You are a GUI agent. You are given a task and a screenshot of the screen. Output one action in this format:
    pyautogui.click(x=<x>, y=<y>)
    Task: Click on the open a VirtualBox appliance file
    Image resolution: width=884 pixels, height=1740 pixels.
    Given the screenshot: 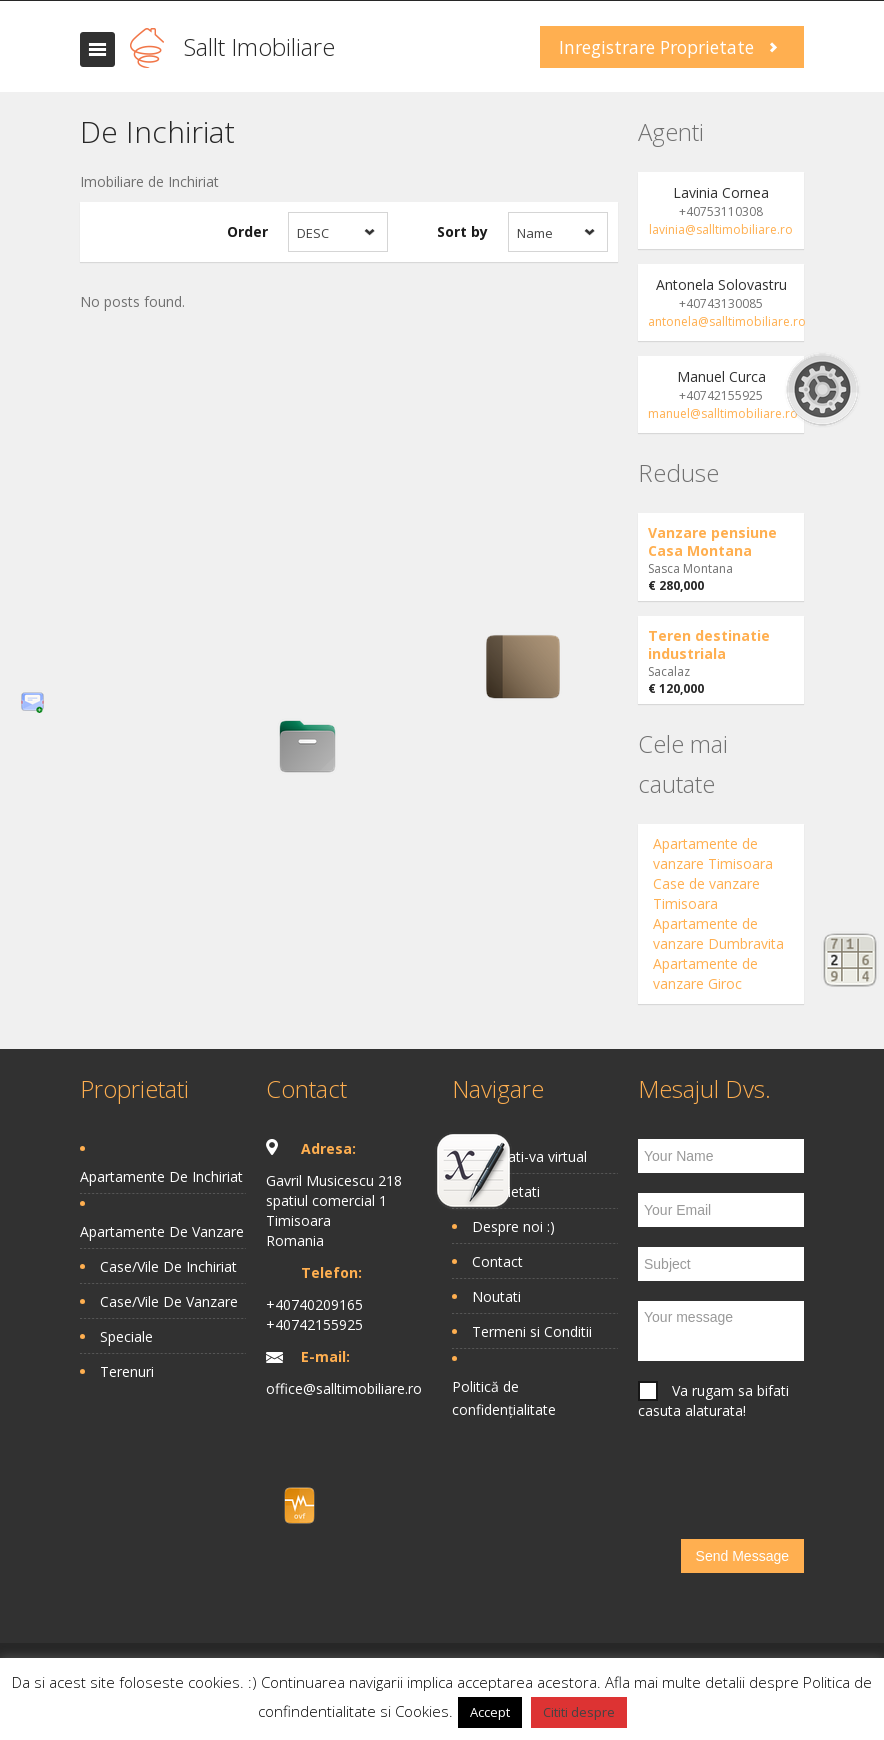 What is the action you would take?
    pyautogui.click(x=299, y=1505)
    